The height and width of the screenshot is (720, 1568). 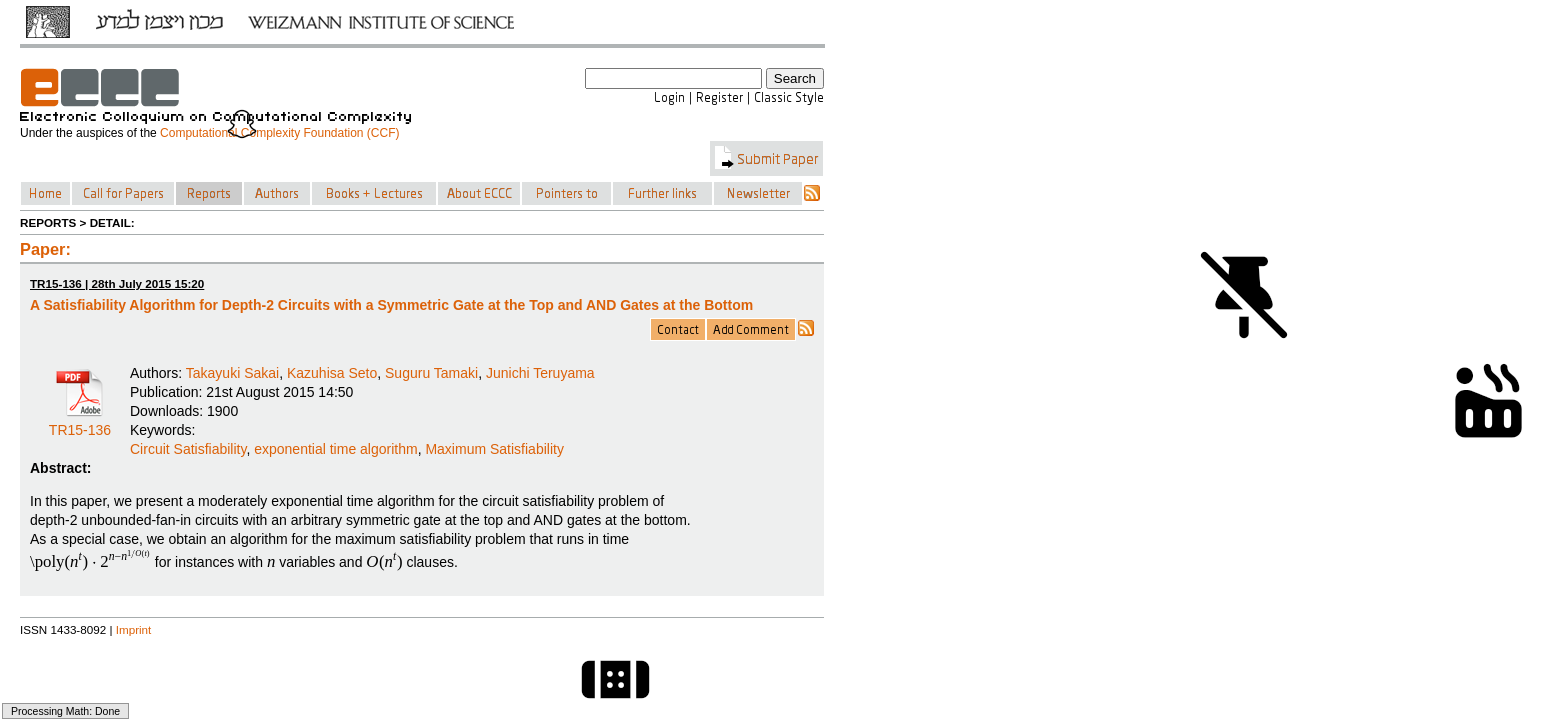 What do you see at coordinates (615, 679) in the screenshot?
I see `access first aid or medical resources` at bounding box center [615, 679].